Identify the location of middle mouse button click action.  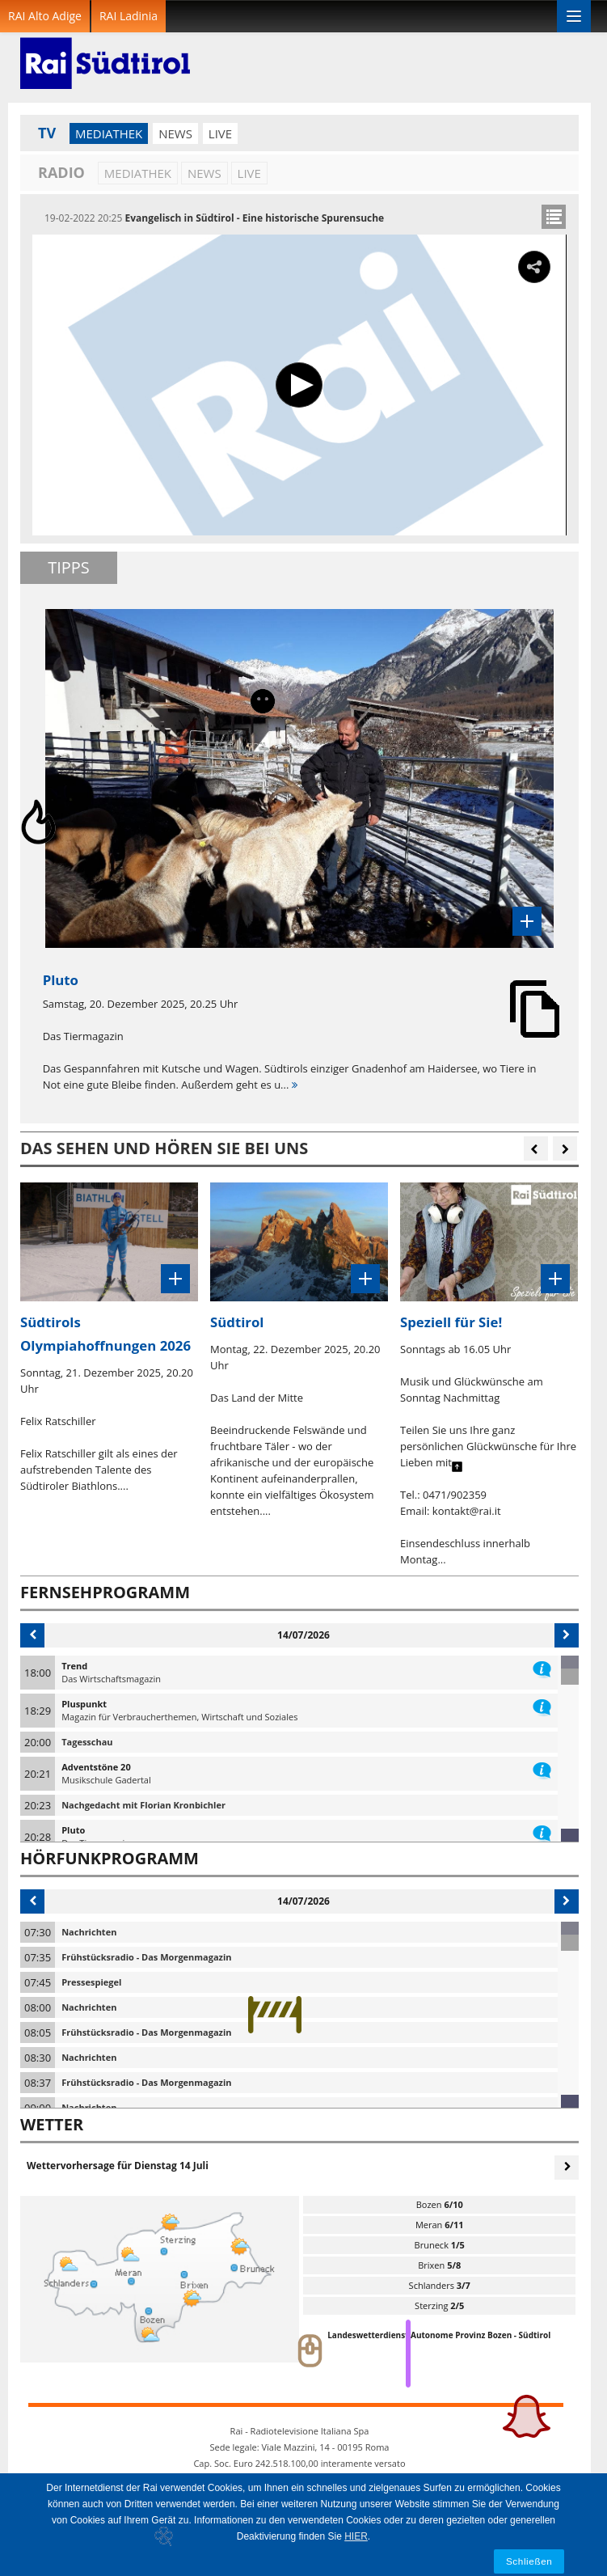
(310, 2350).